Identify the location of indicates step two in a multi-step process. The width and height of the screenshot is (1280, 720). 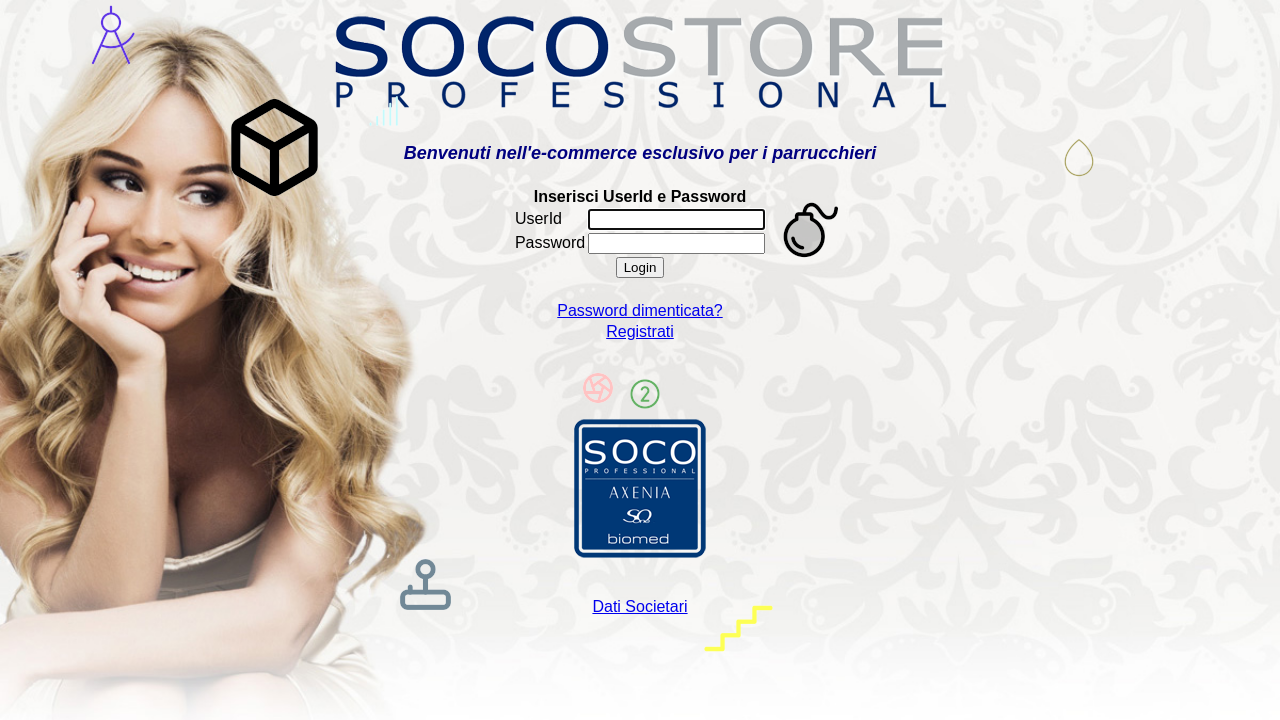
(645, 394).